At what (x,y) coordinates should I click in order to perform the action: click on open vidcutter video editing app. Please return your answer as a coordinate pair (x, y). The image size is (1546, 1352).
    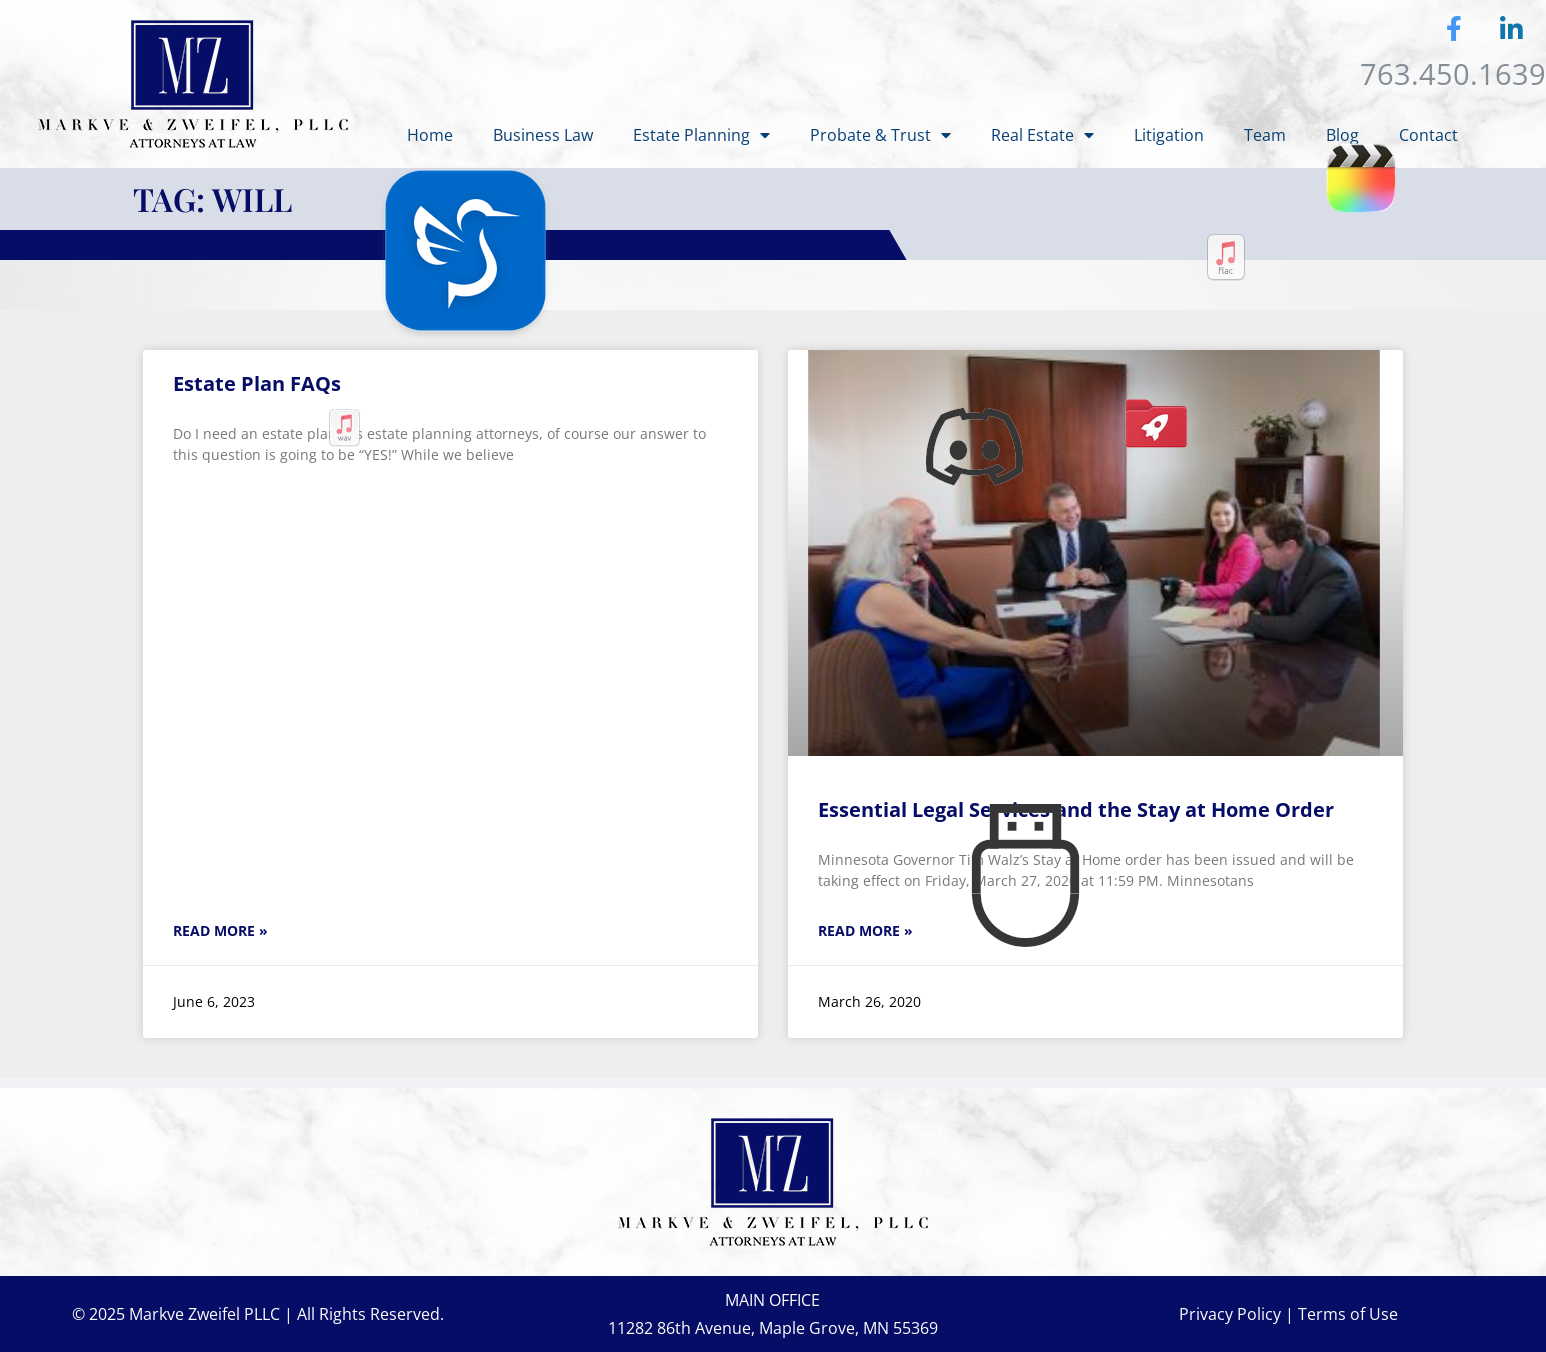
    Looking at the image, I should click on (1361, 178).